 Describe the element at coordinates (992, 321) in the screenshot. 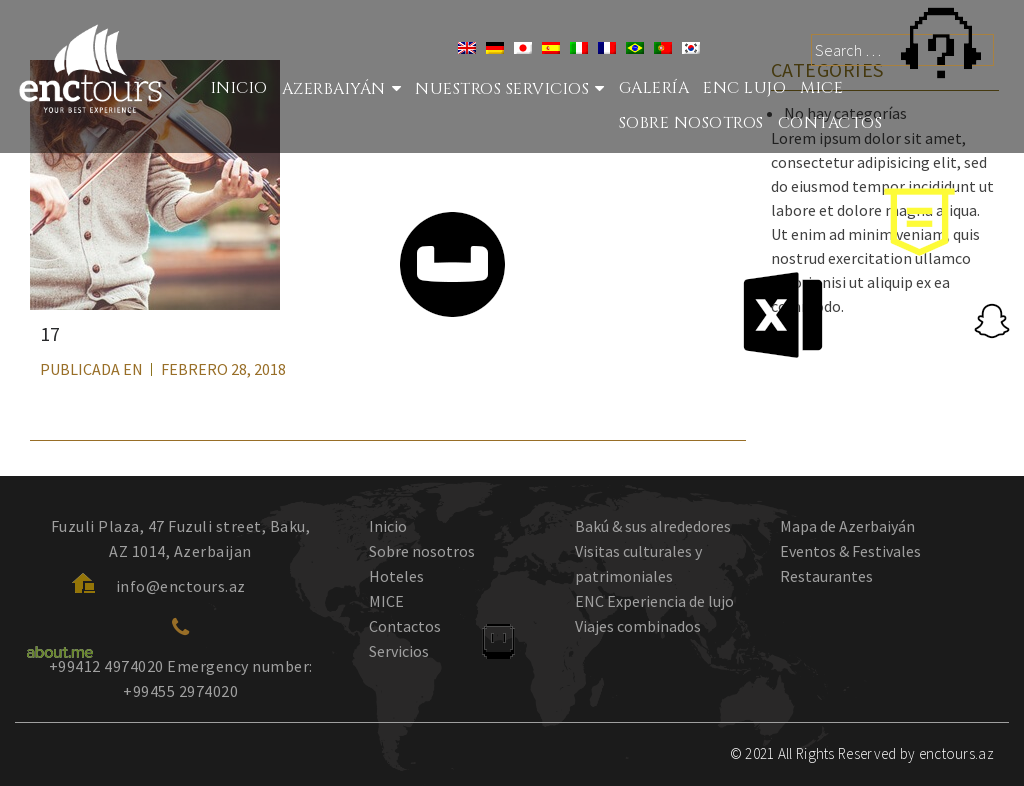

I see `open snapchat app` at that location.